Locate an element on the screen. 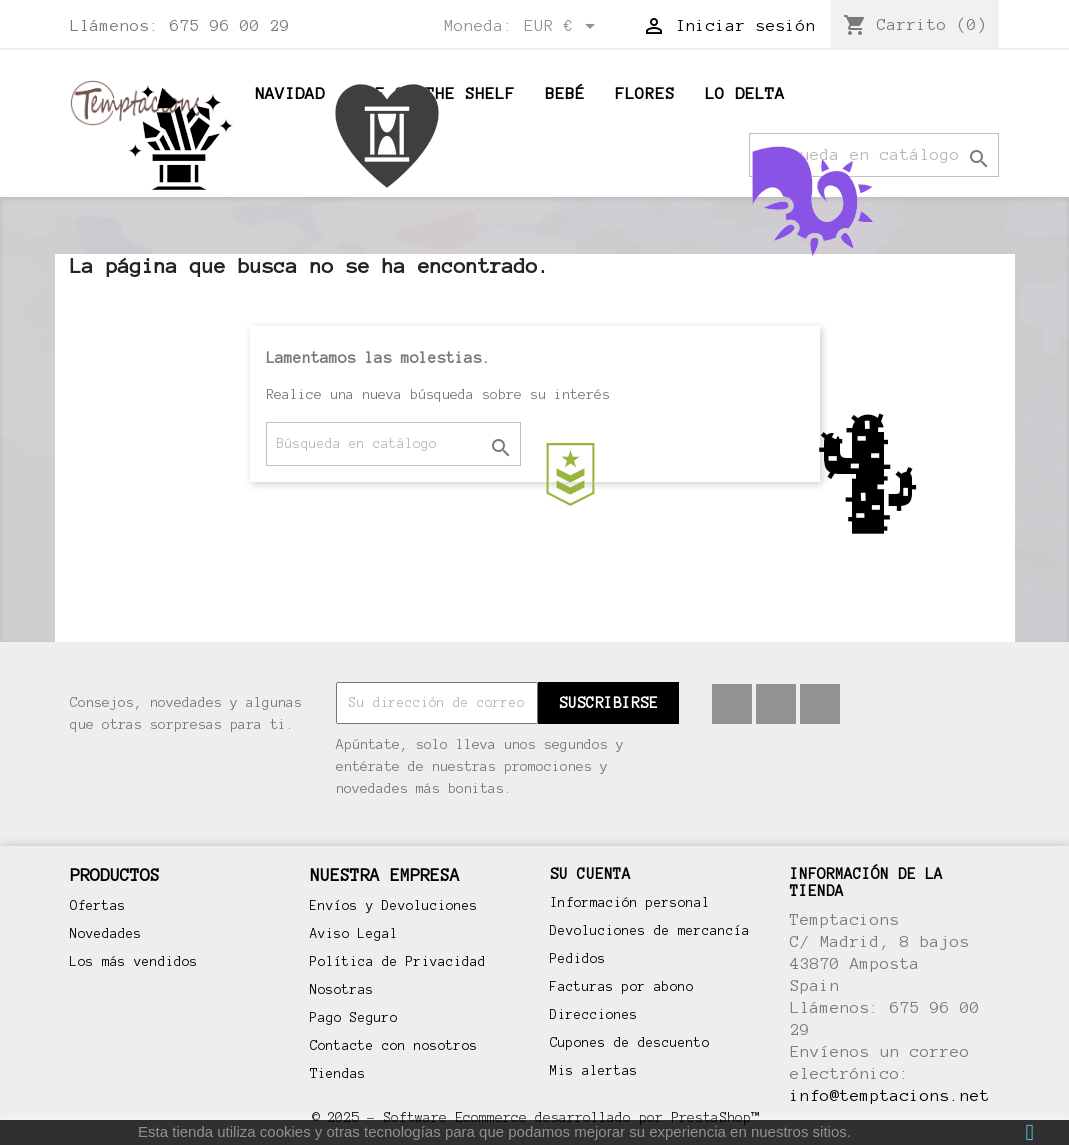 This screenshot has height=1145, width=1069. desert or arid environment indicator is located at coordinates (856, 474).